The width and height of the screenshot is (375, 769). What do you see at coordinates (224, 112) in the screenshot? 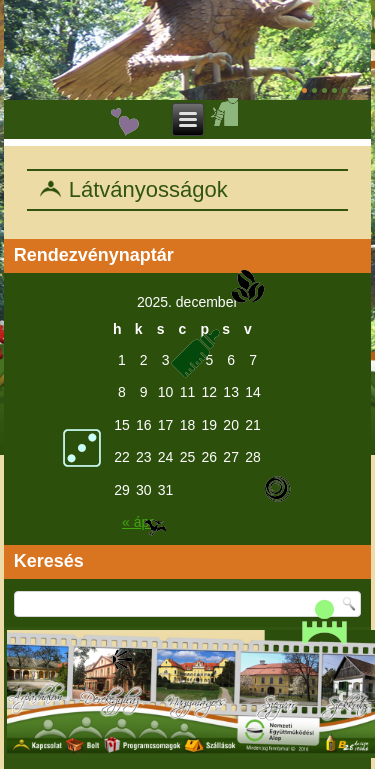
I see `report an injury or health issue` at bounding box center [224, 112].